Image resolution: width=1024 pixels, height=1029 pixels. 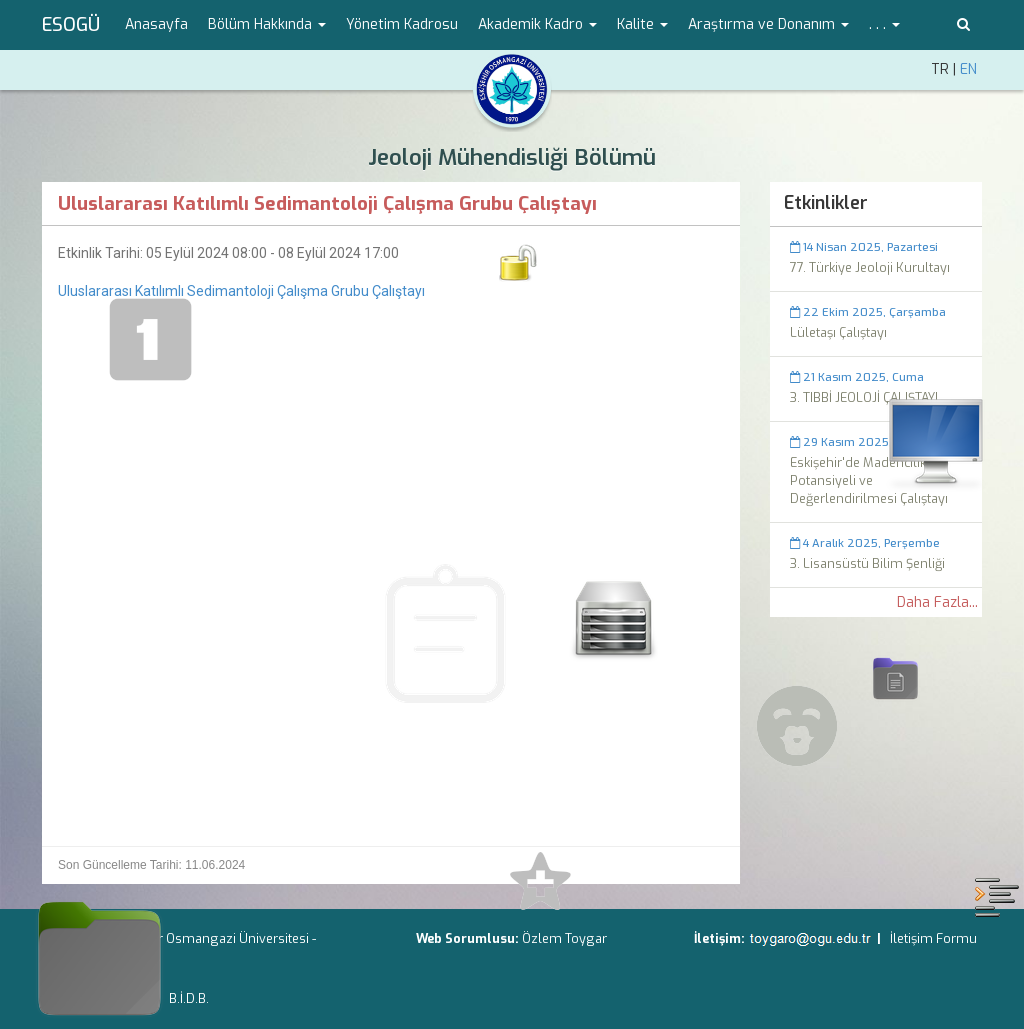 What do you see at coordinates (997, 899) in the screenshot?
I see `increase text indentation` at bounding box center [997, 899].